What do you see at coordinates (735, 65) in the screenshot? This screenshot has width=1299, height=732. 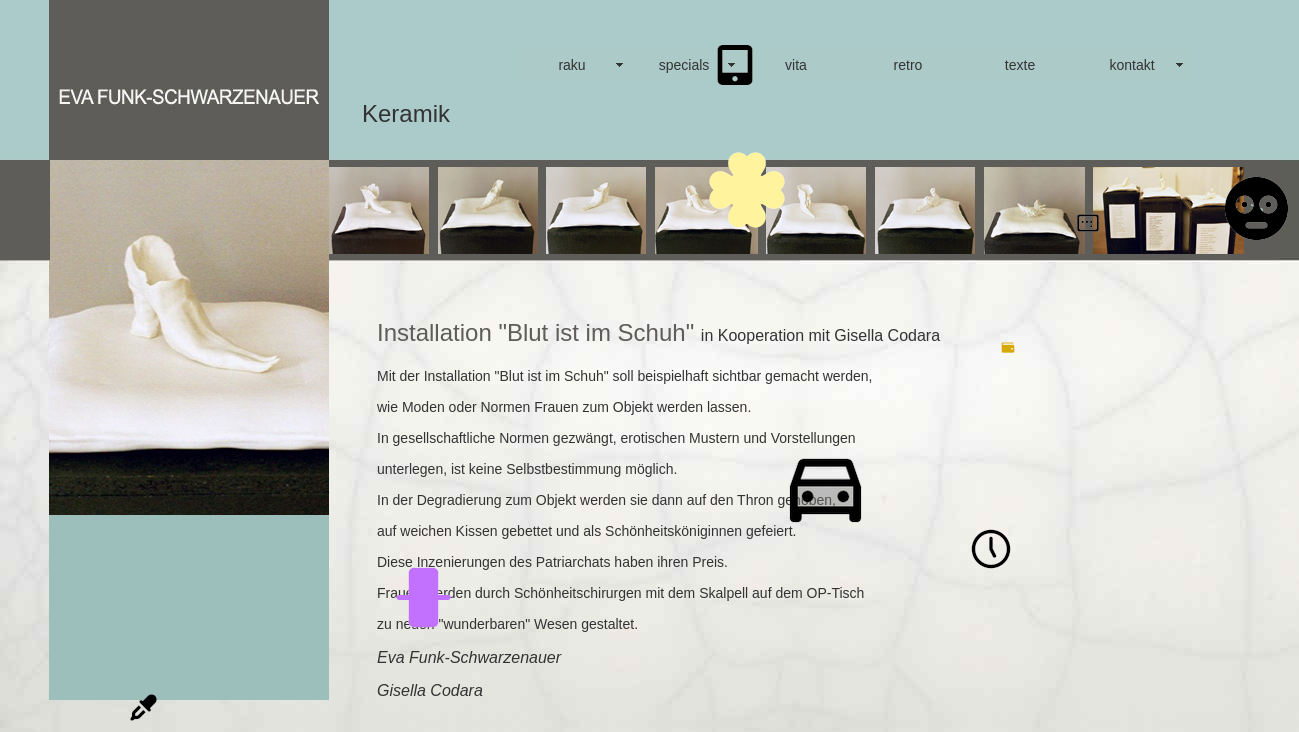 I see `indicates tablet device compatibility` at bounding box center [735, 65].